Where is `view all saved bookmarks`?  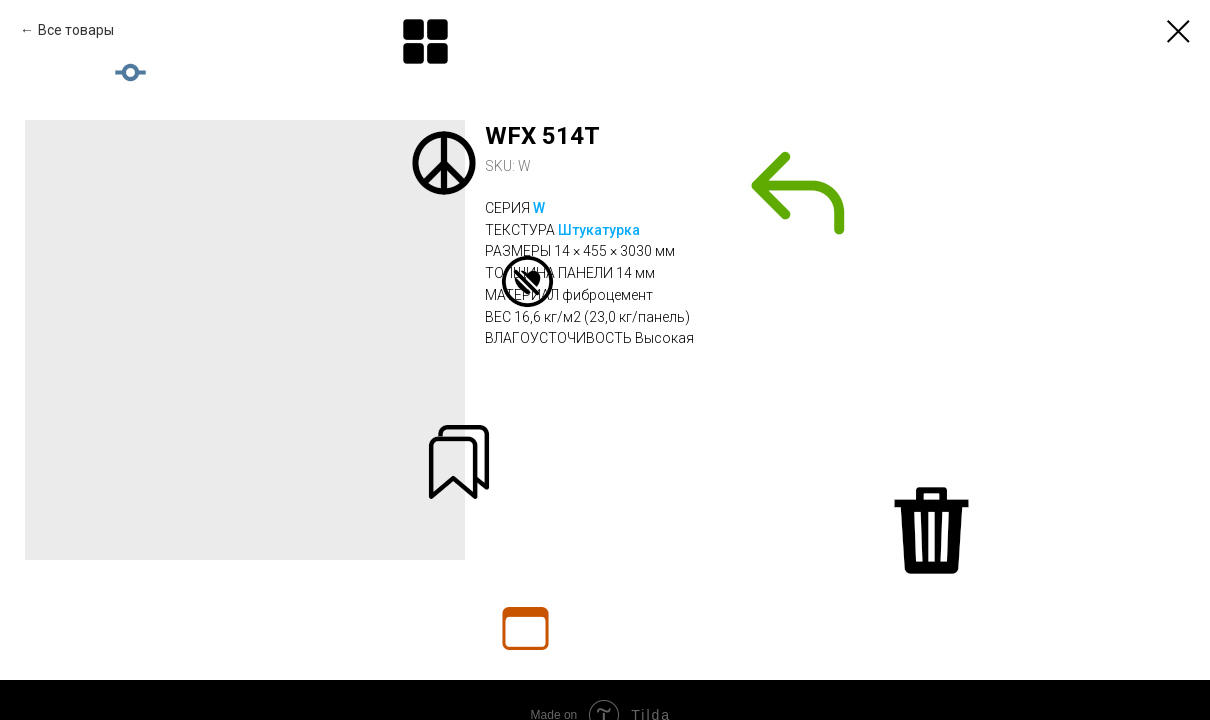 view all saved bookmarks is located at coordinates (459, 462).